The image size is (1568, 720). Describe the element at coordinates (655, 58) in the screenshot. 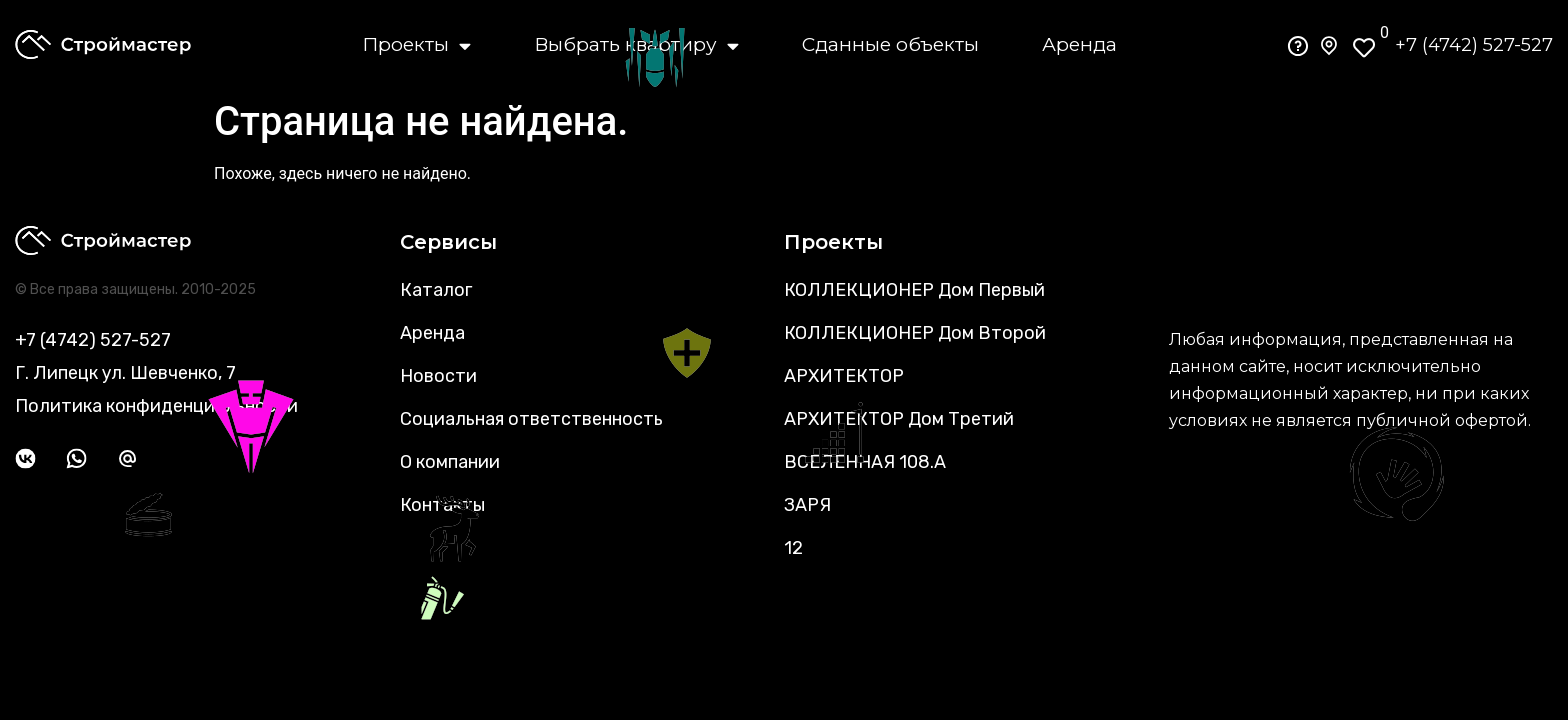

I see `indicates an incoming attack or bombing event in gameplay` at that location.